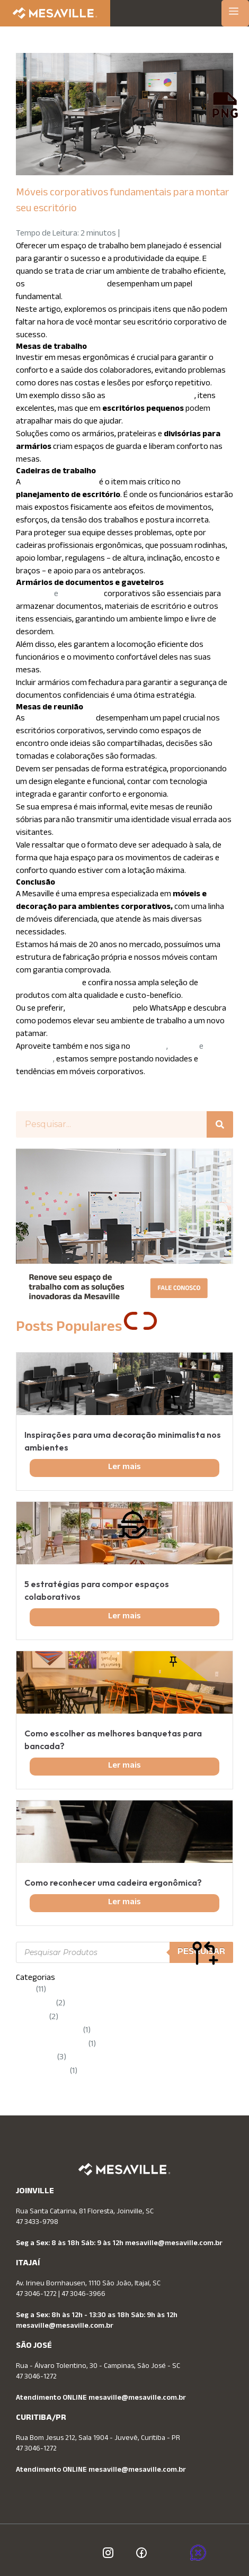 This screenshot has height=2576, width=249. I want to click on food delivery or catering service, so click(132, 1524).